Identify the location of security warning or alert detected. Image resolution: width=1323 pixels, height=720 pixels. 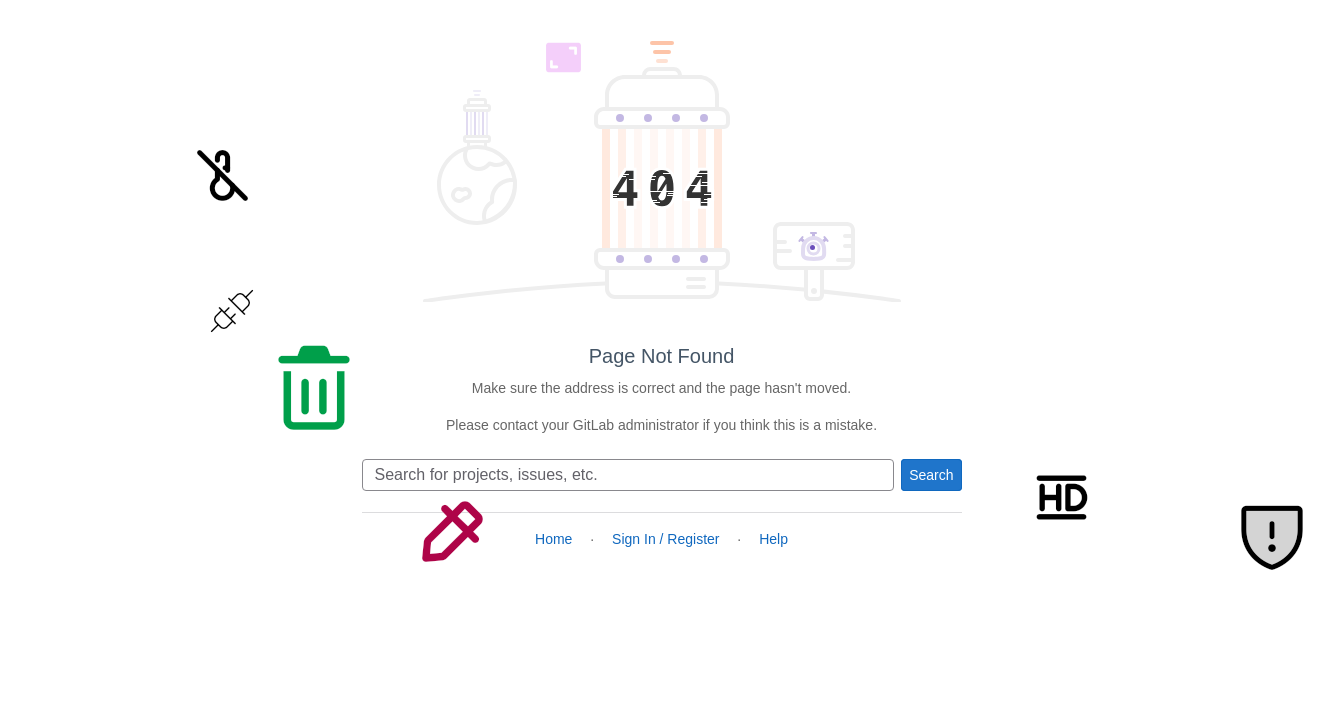
(1272, 534).